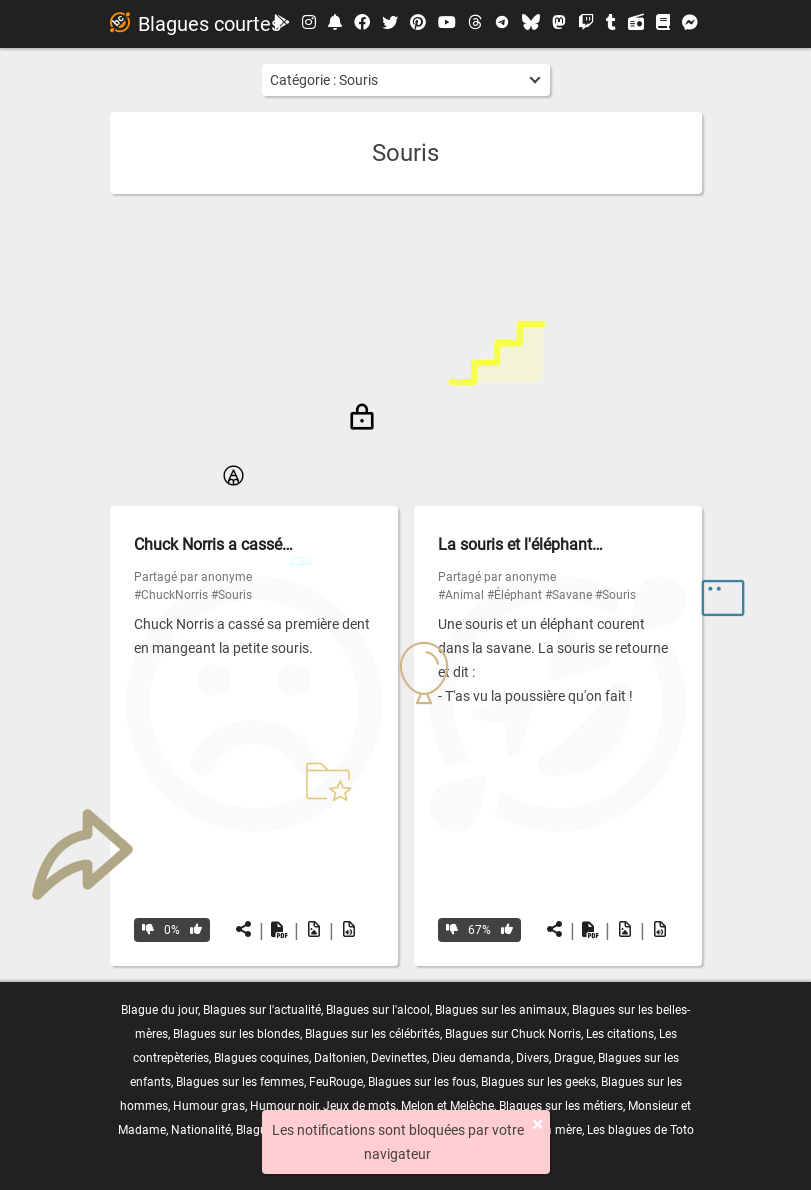 This screenshot has width=811, height=1190. I want to click on indicates a celebration or birthday event, so click(424, 673).